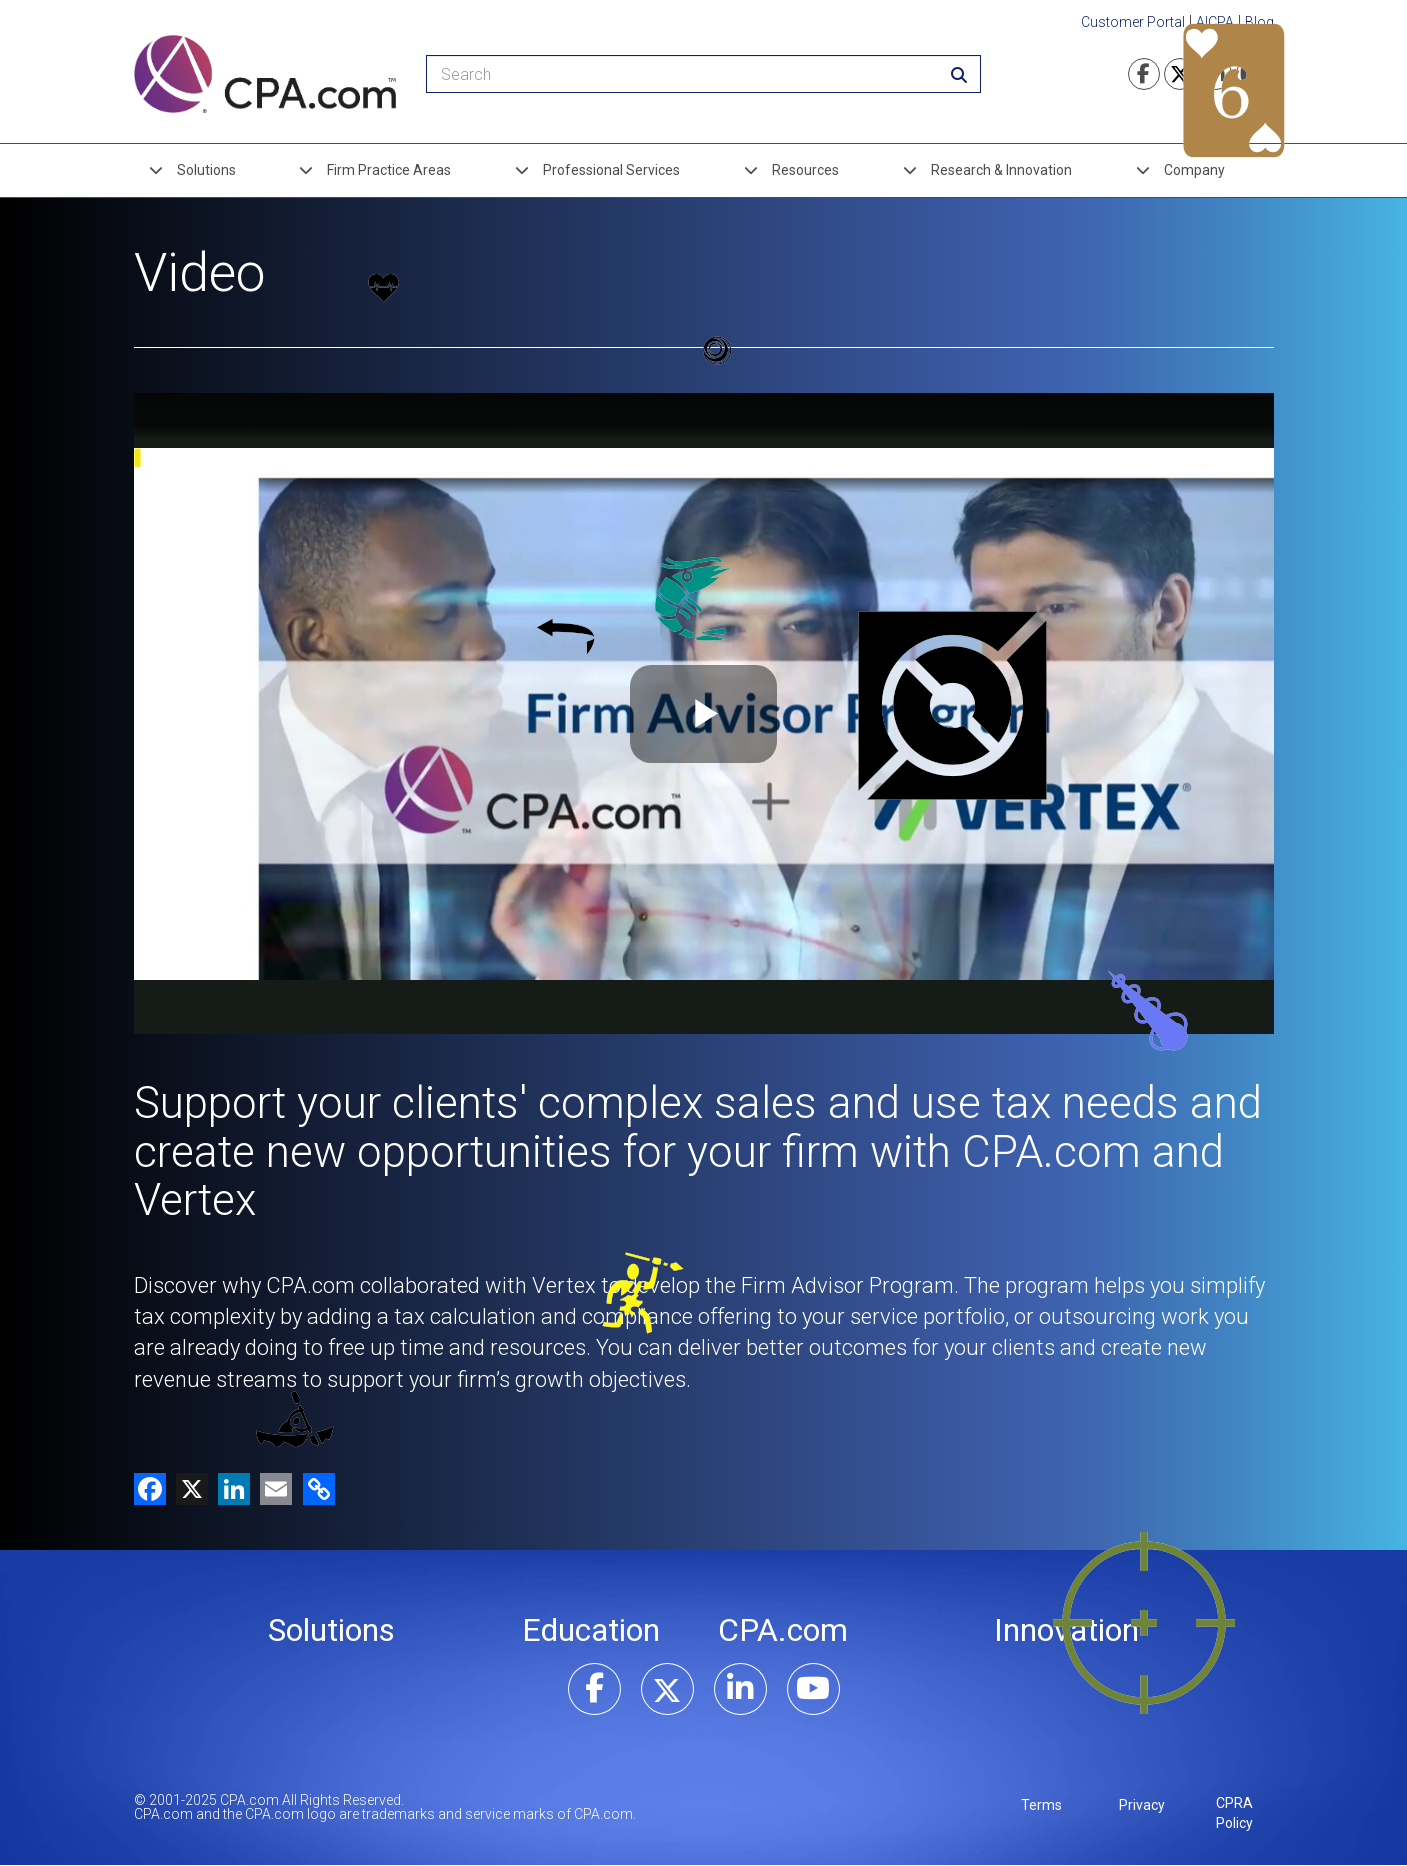 The height and width of the screenshot is (1866, 1407). Describe the element at coordinates (383, 288) in the screenshot. I see `view health or fitness tracking data` at that location.